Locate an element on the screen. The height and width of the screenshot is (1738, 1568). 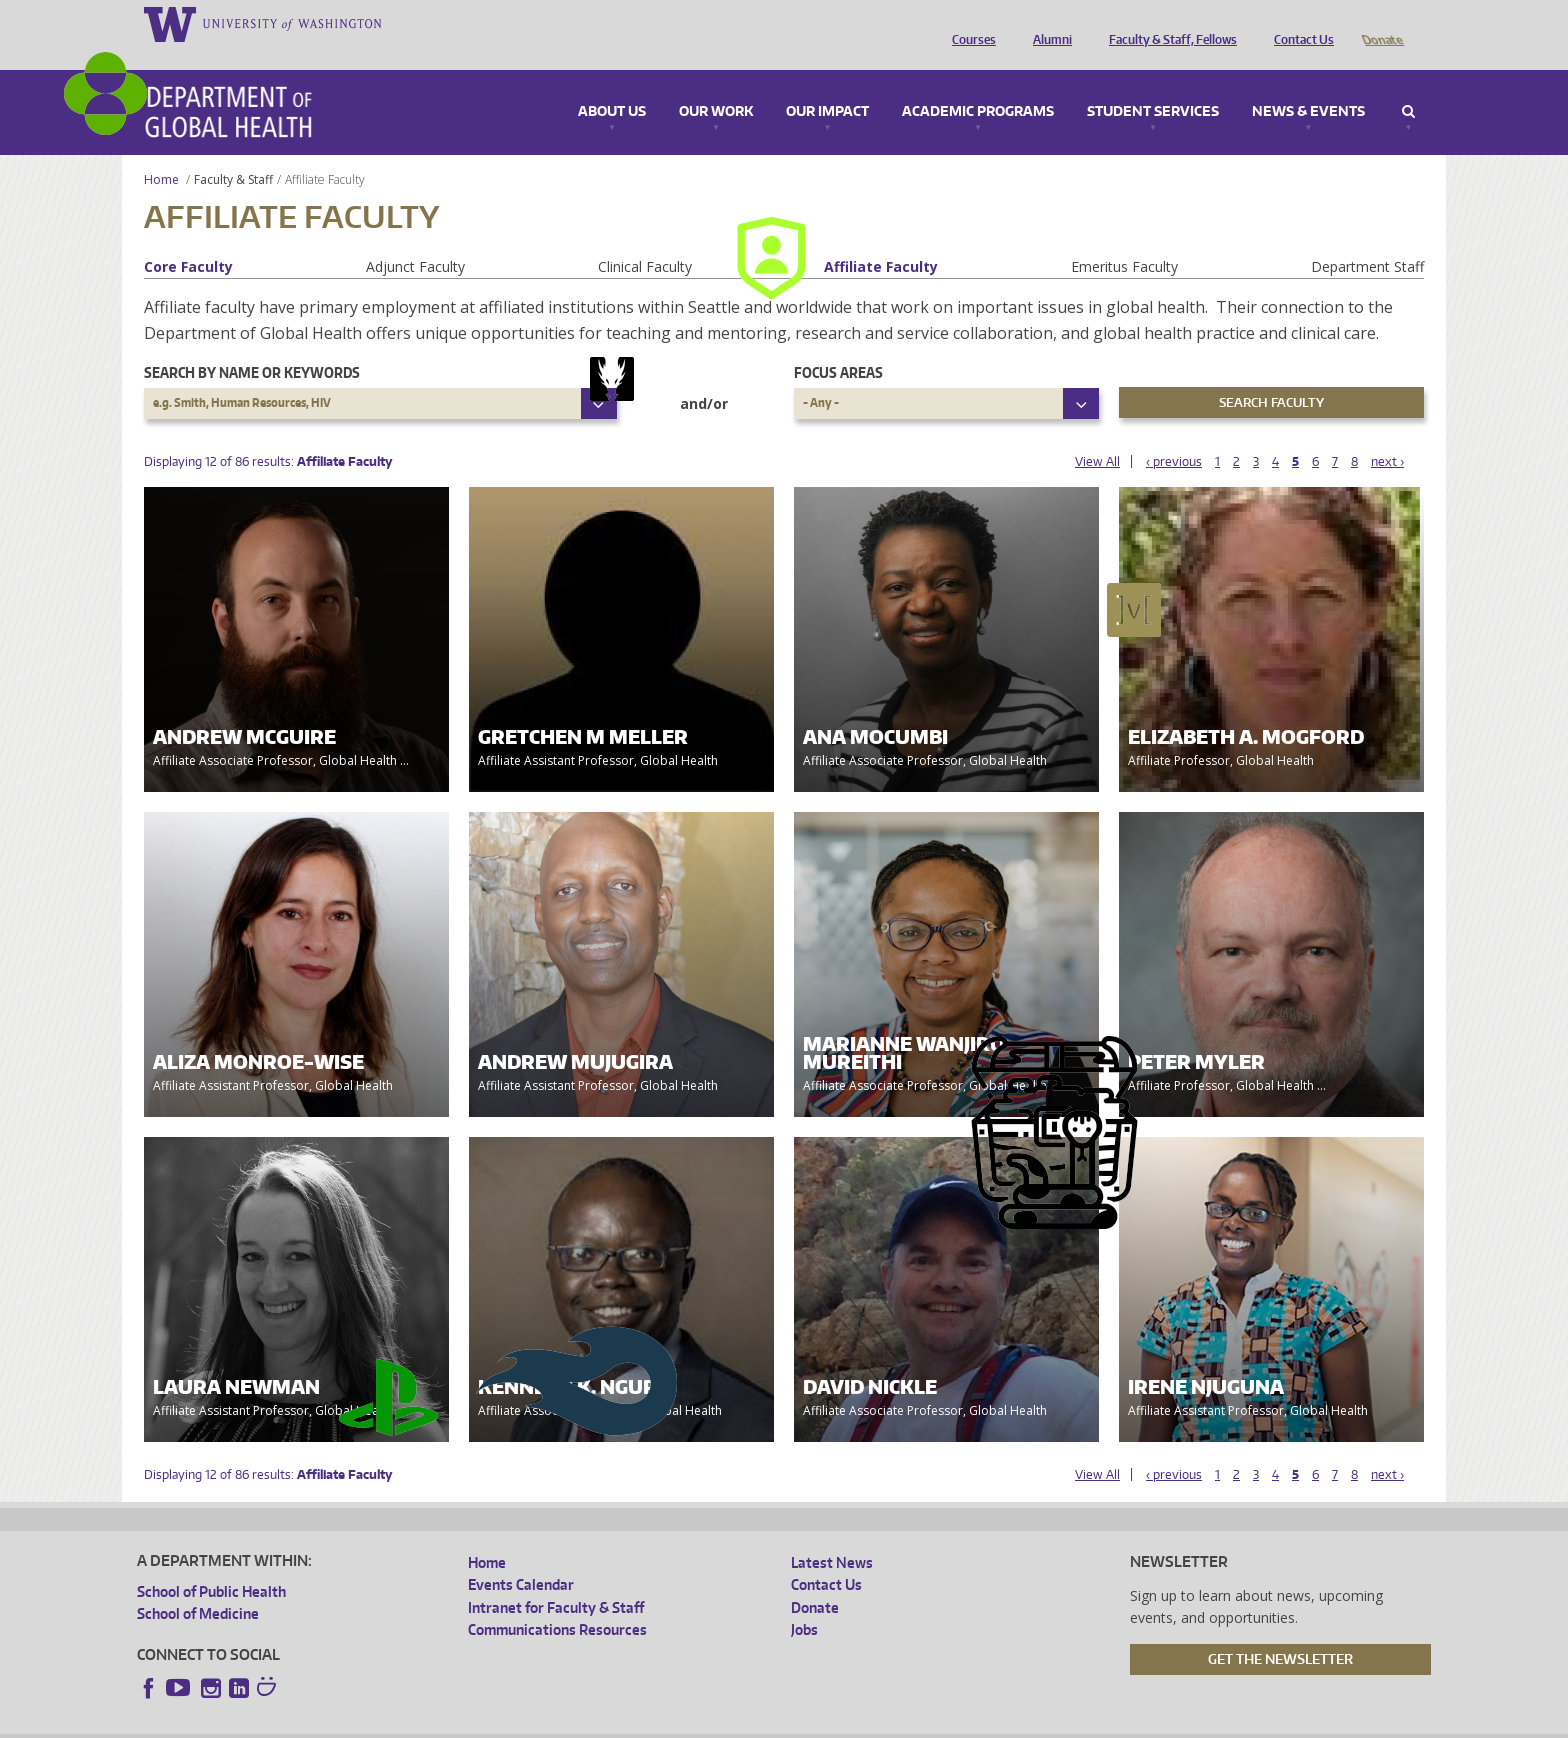
open dragonframe stop-motion animation software is located at coordinates (612, 379).